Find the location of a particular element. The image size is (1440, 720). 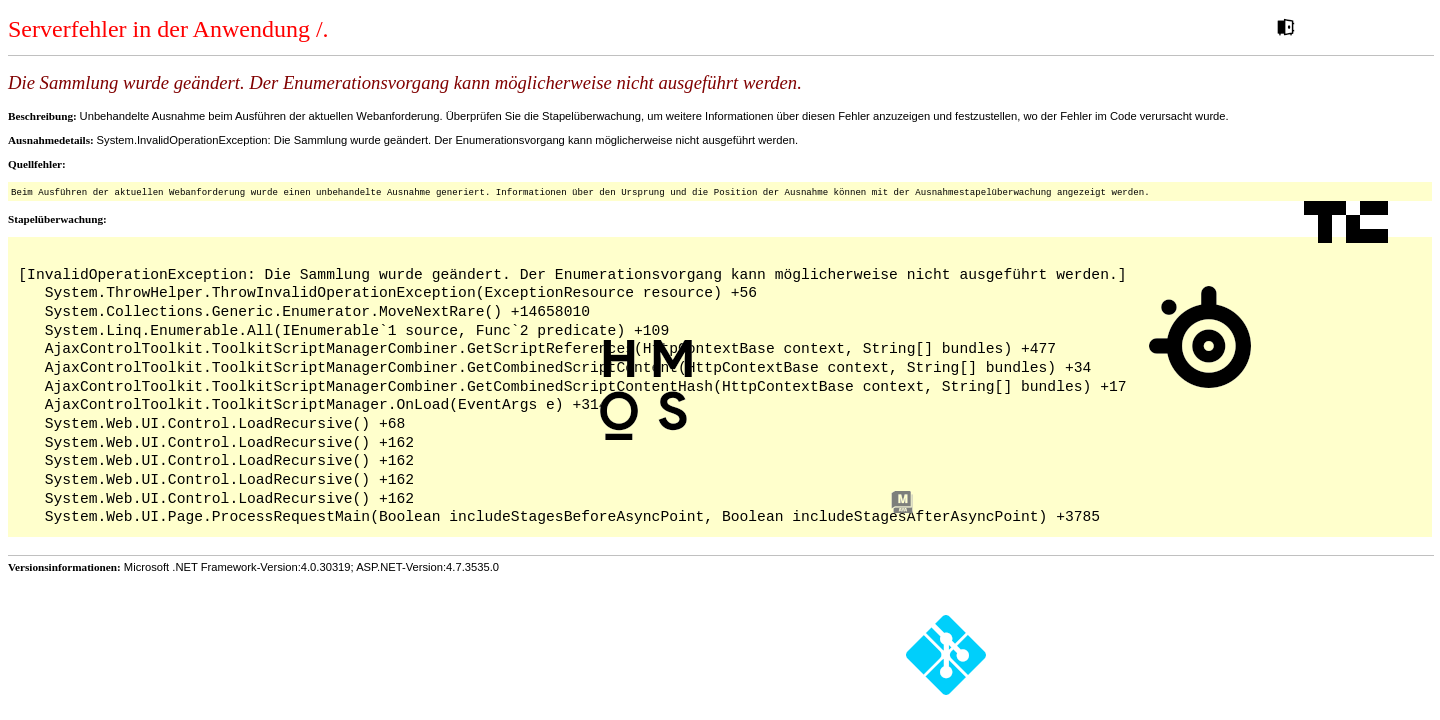

open Autodesk Maya application is located at coordinates (902, 502).